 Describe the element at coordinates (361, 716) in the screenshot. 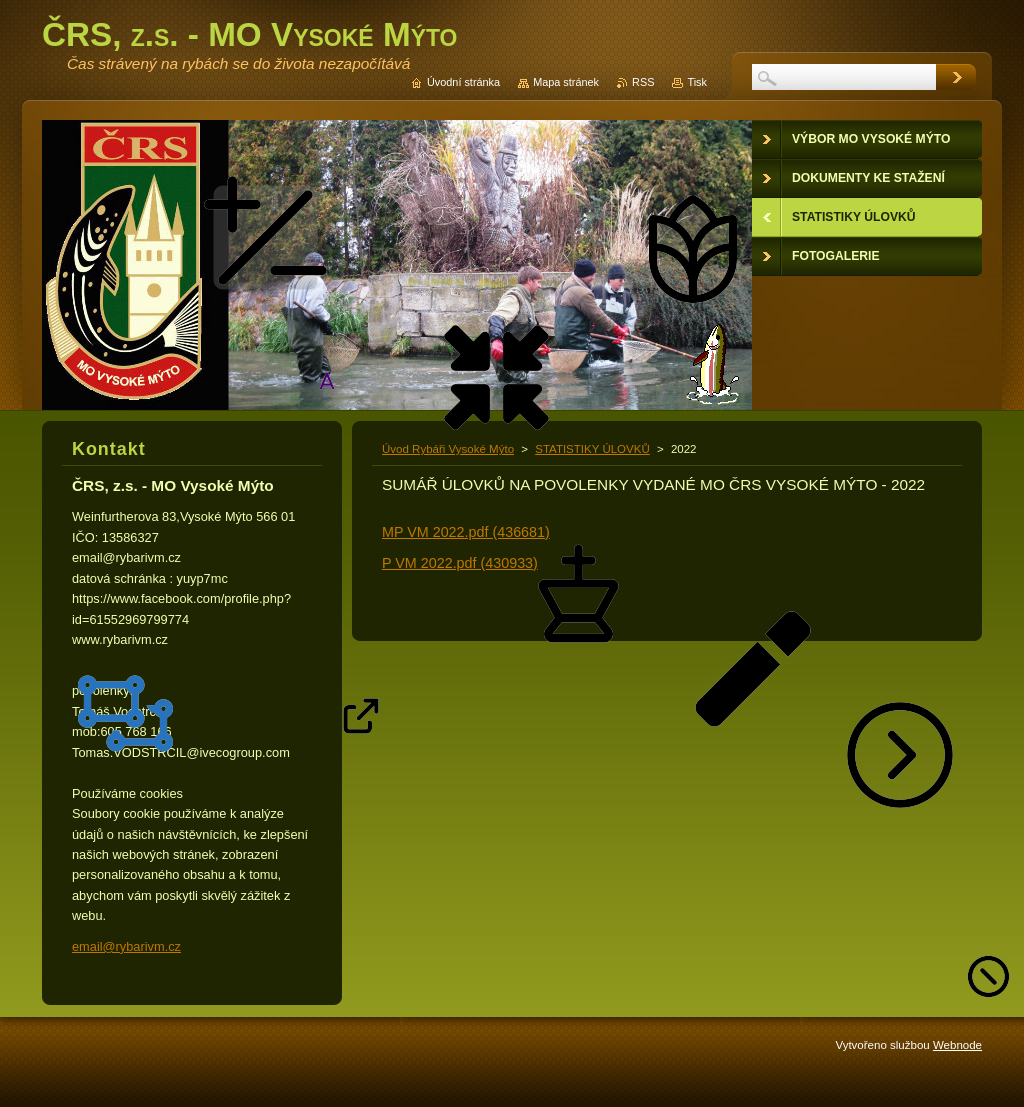

I see `open link in a new tab or window` at that location.